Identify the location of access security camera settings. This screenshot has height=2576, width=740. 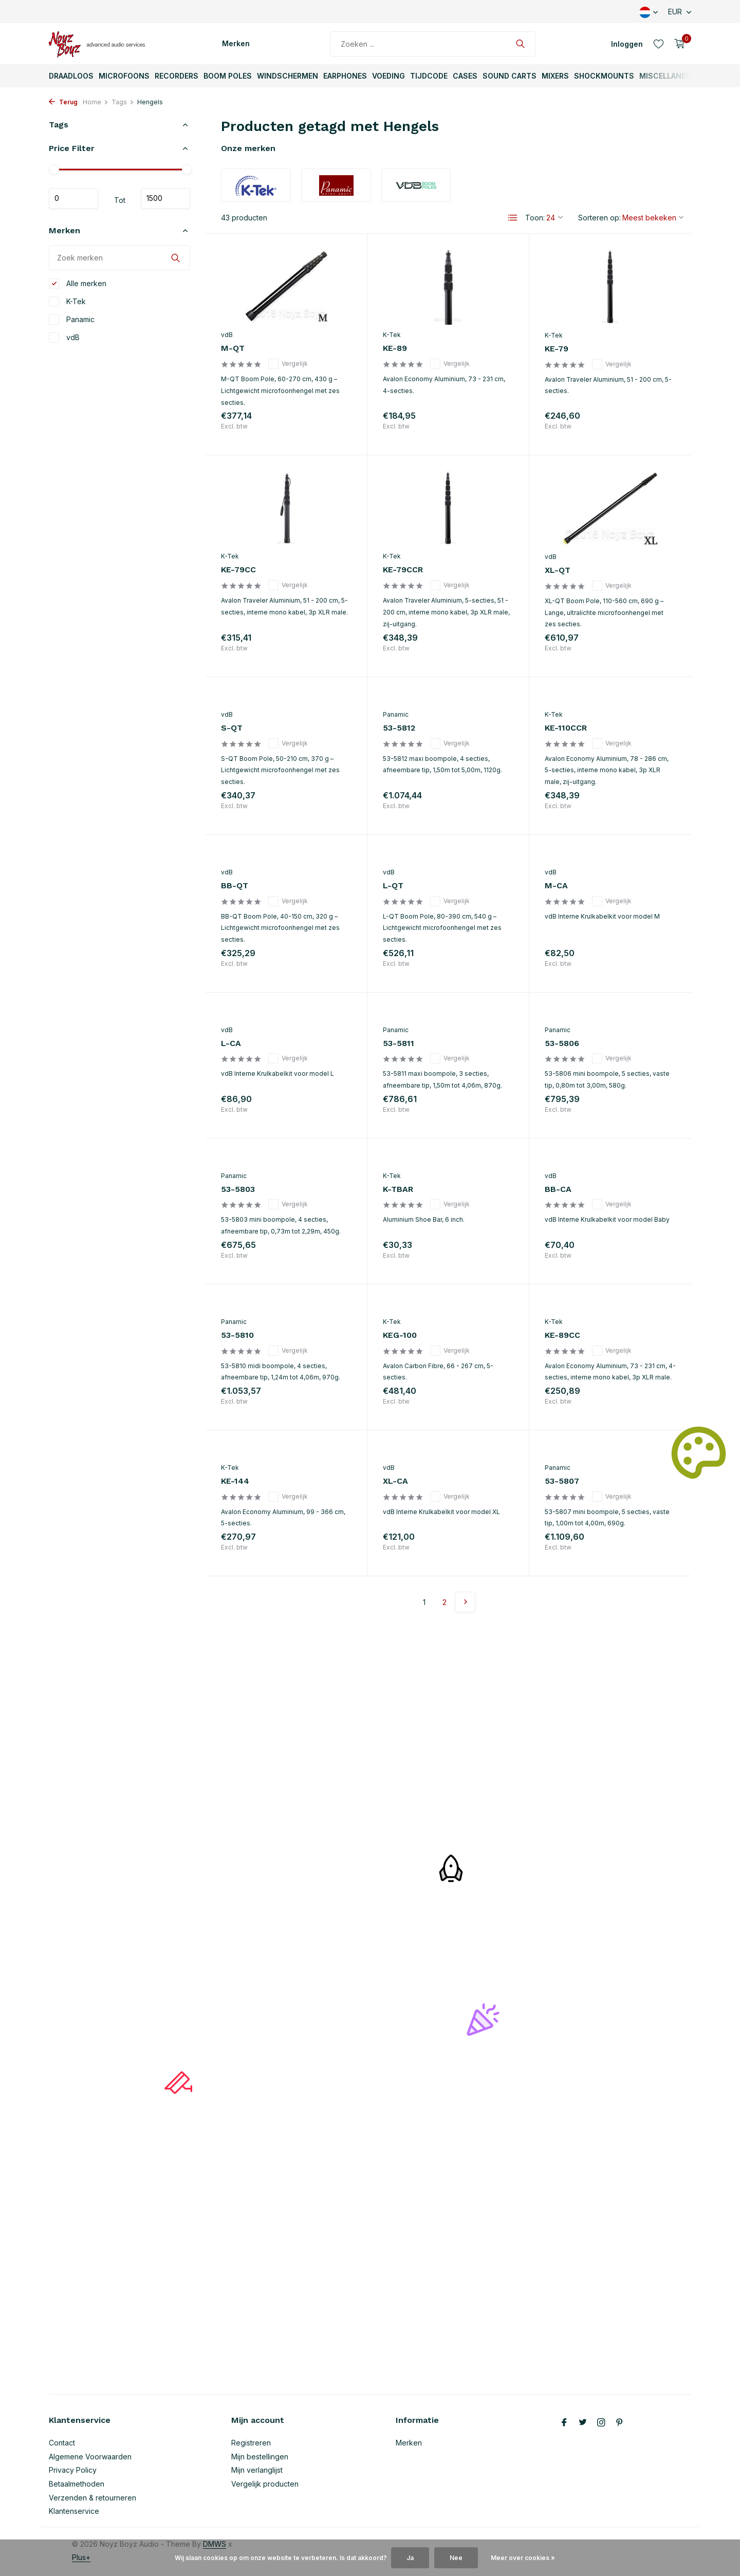
(178, 2084).